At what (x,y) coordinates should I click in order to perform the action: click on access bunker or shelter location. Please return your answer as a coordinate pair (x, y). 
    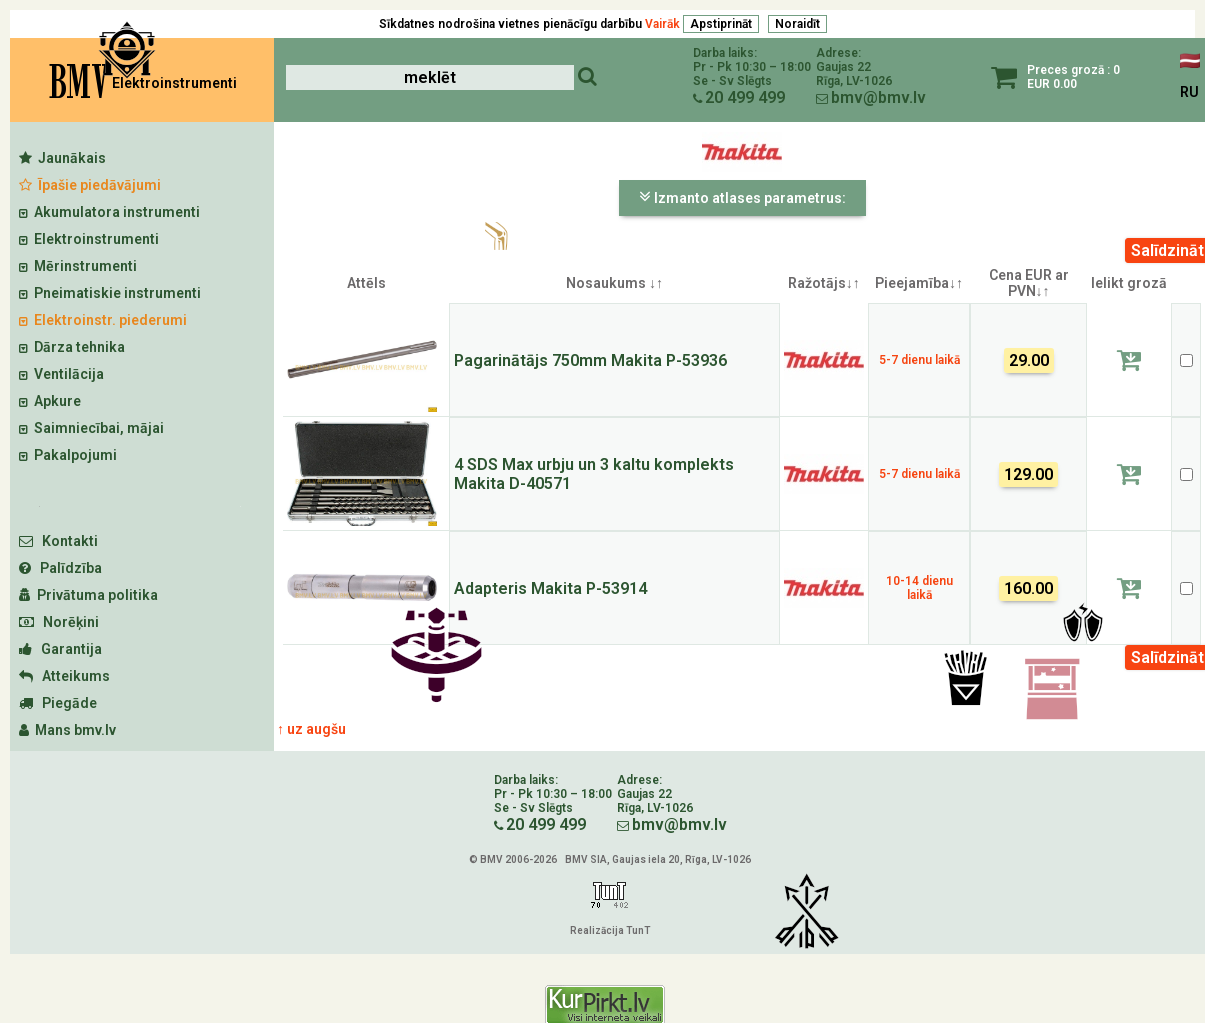
    Looking at the image, I should click on (1052, 689).